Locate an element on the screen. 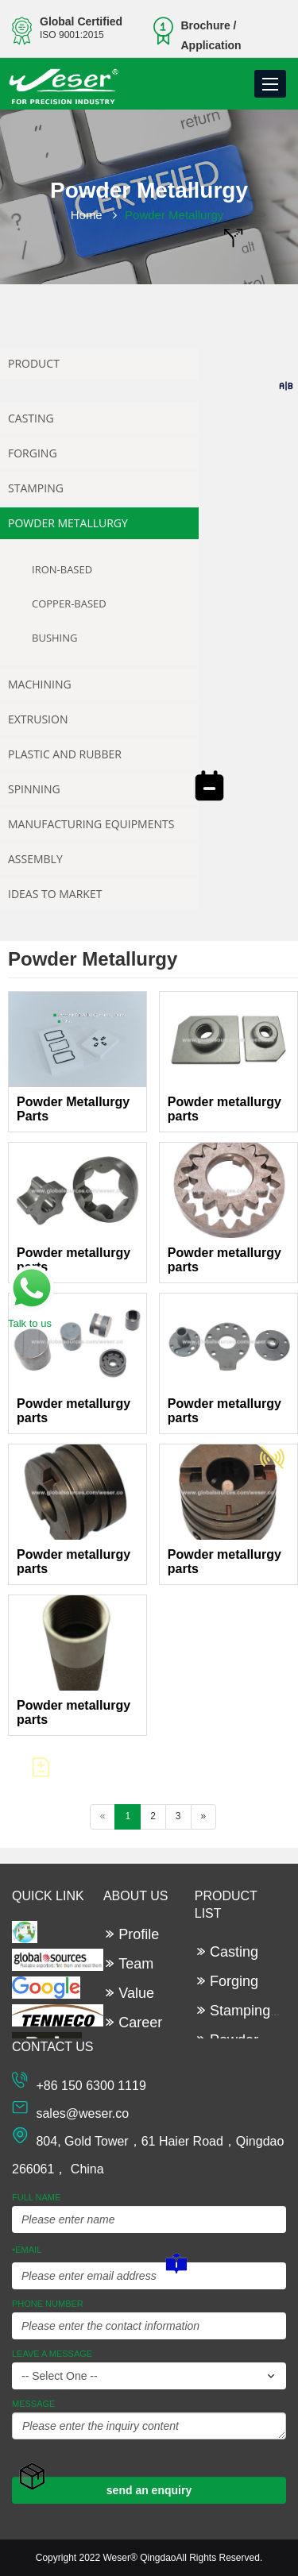  view user profile or contact details is located at coordinates (176, 2263).